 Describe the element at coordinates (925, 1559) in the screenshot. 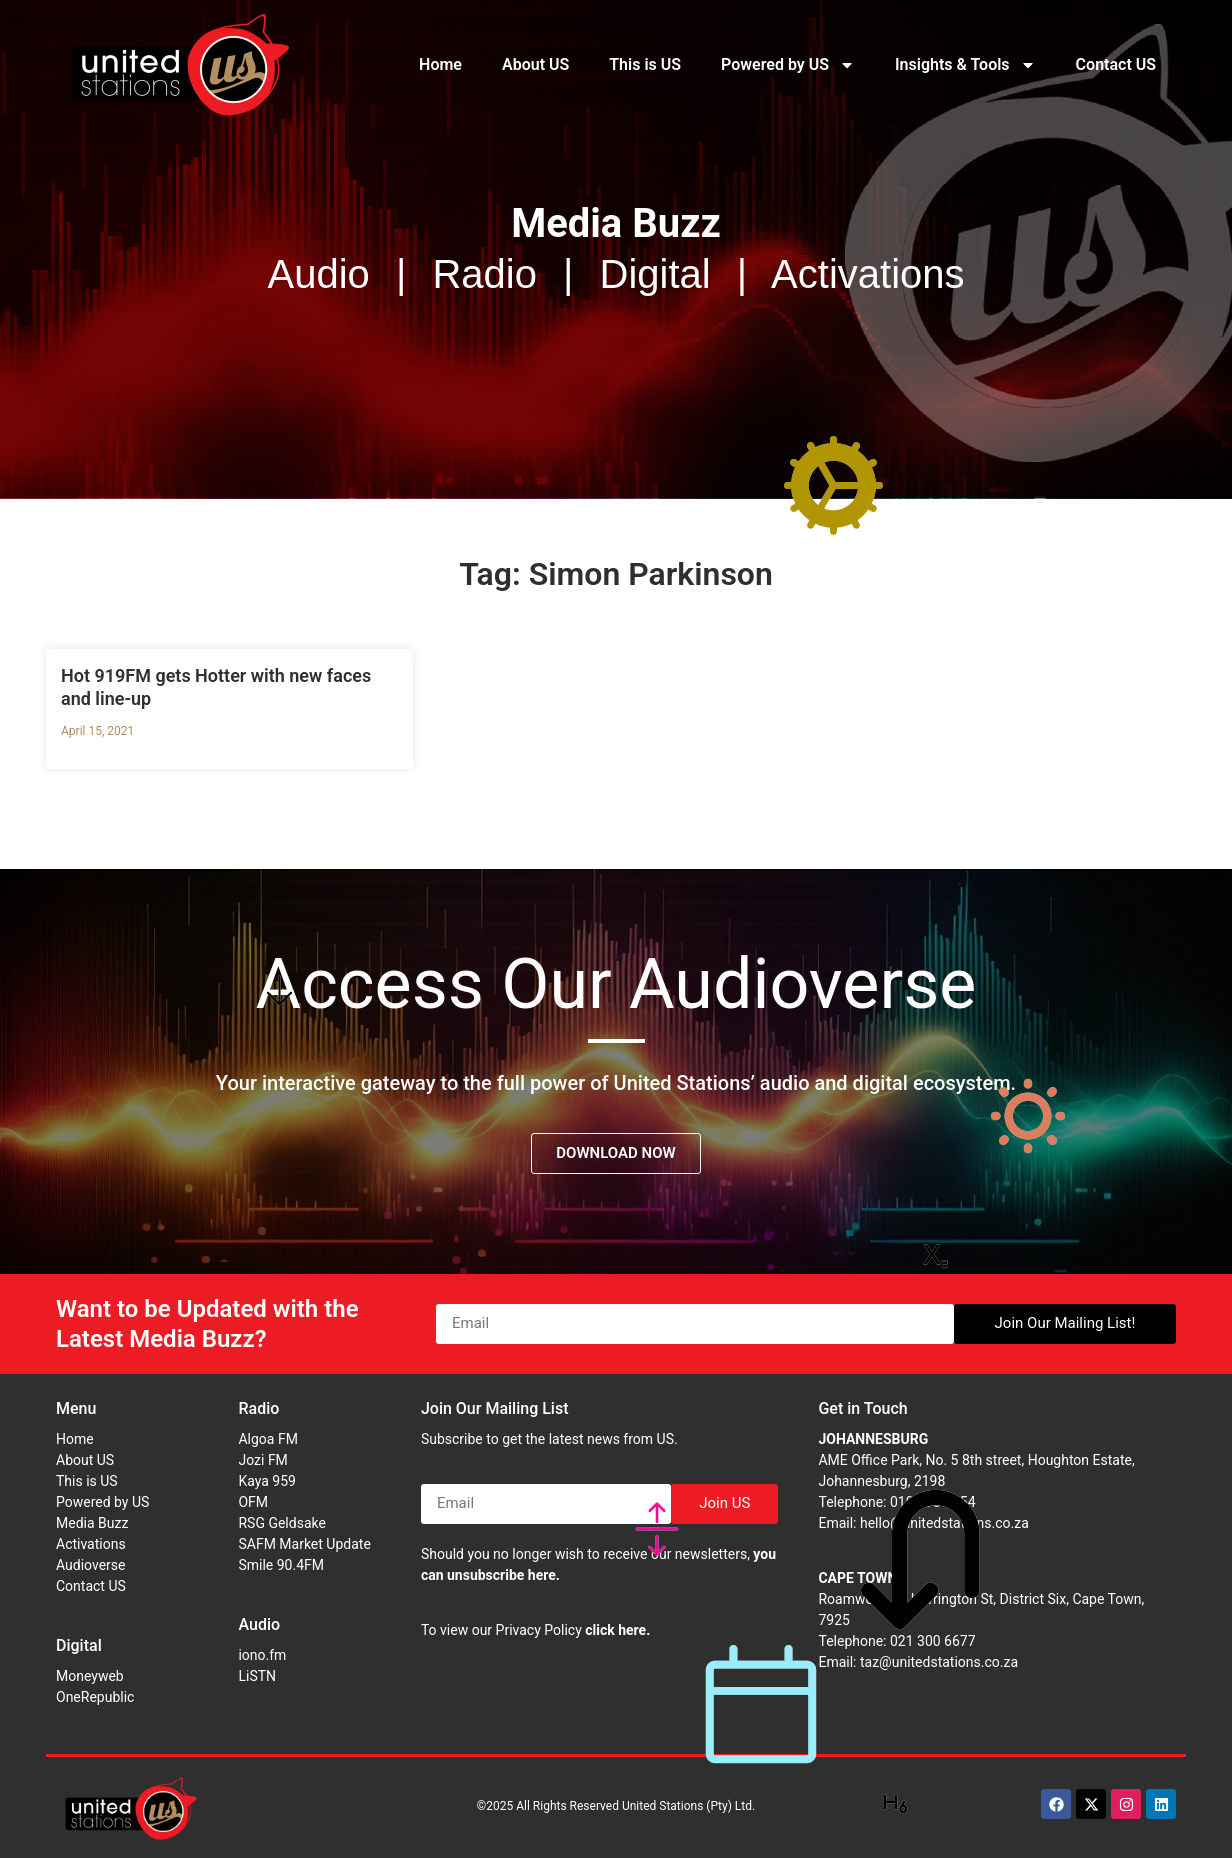

I see `undo or reverse last action` at that location.